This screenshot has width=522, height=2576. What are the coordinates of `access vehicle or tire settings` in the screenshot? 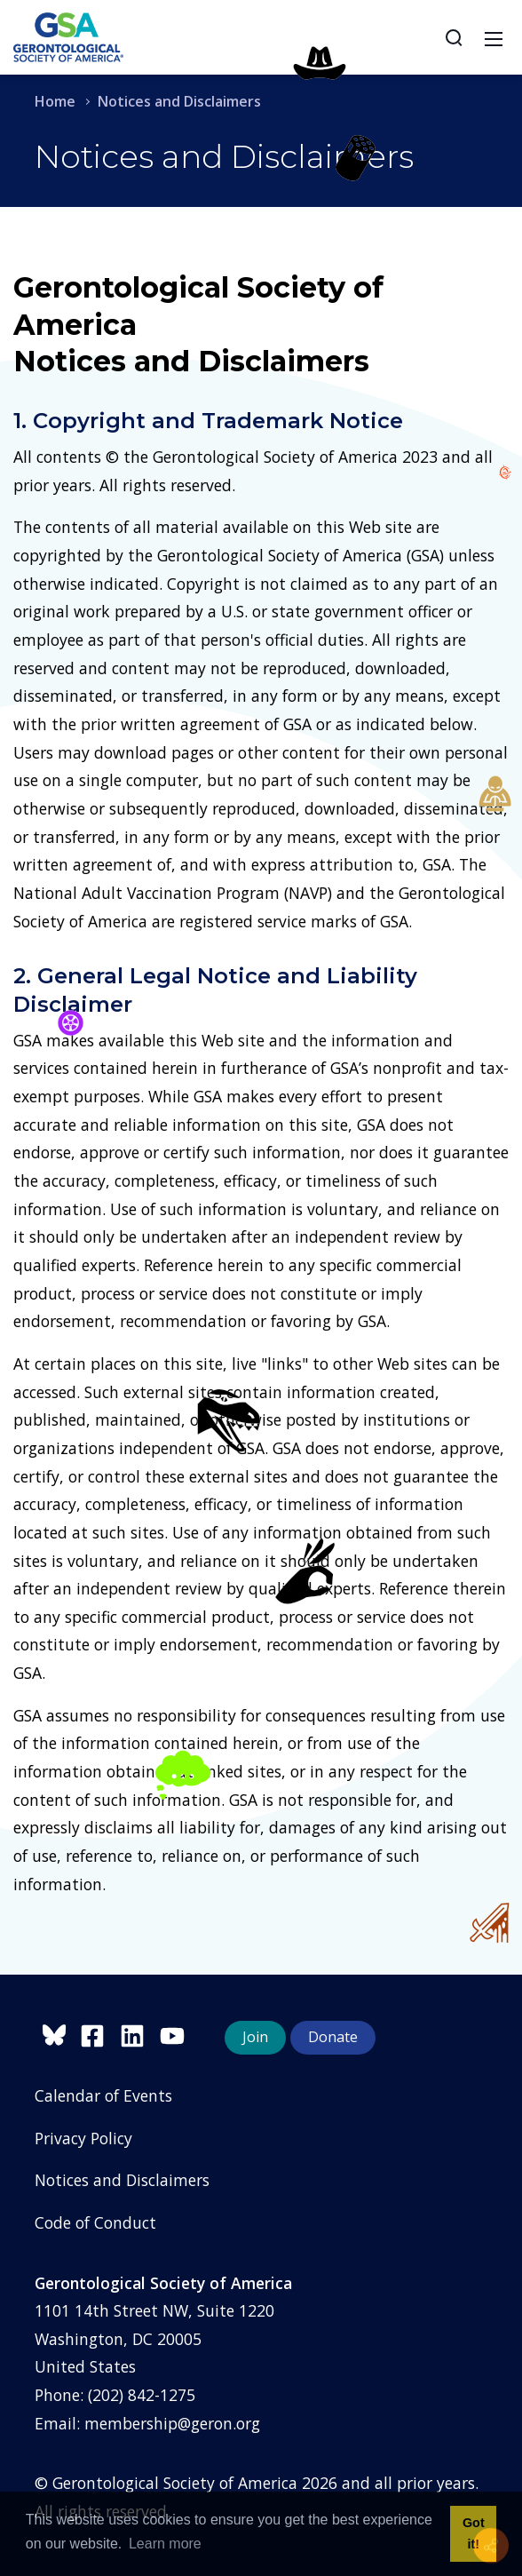 It's located at (70, 1022).